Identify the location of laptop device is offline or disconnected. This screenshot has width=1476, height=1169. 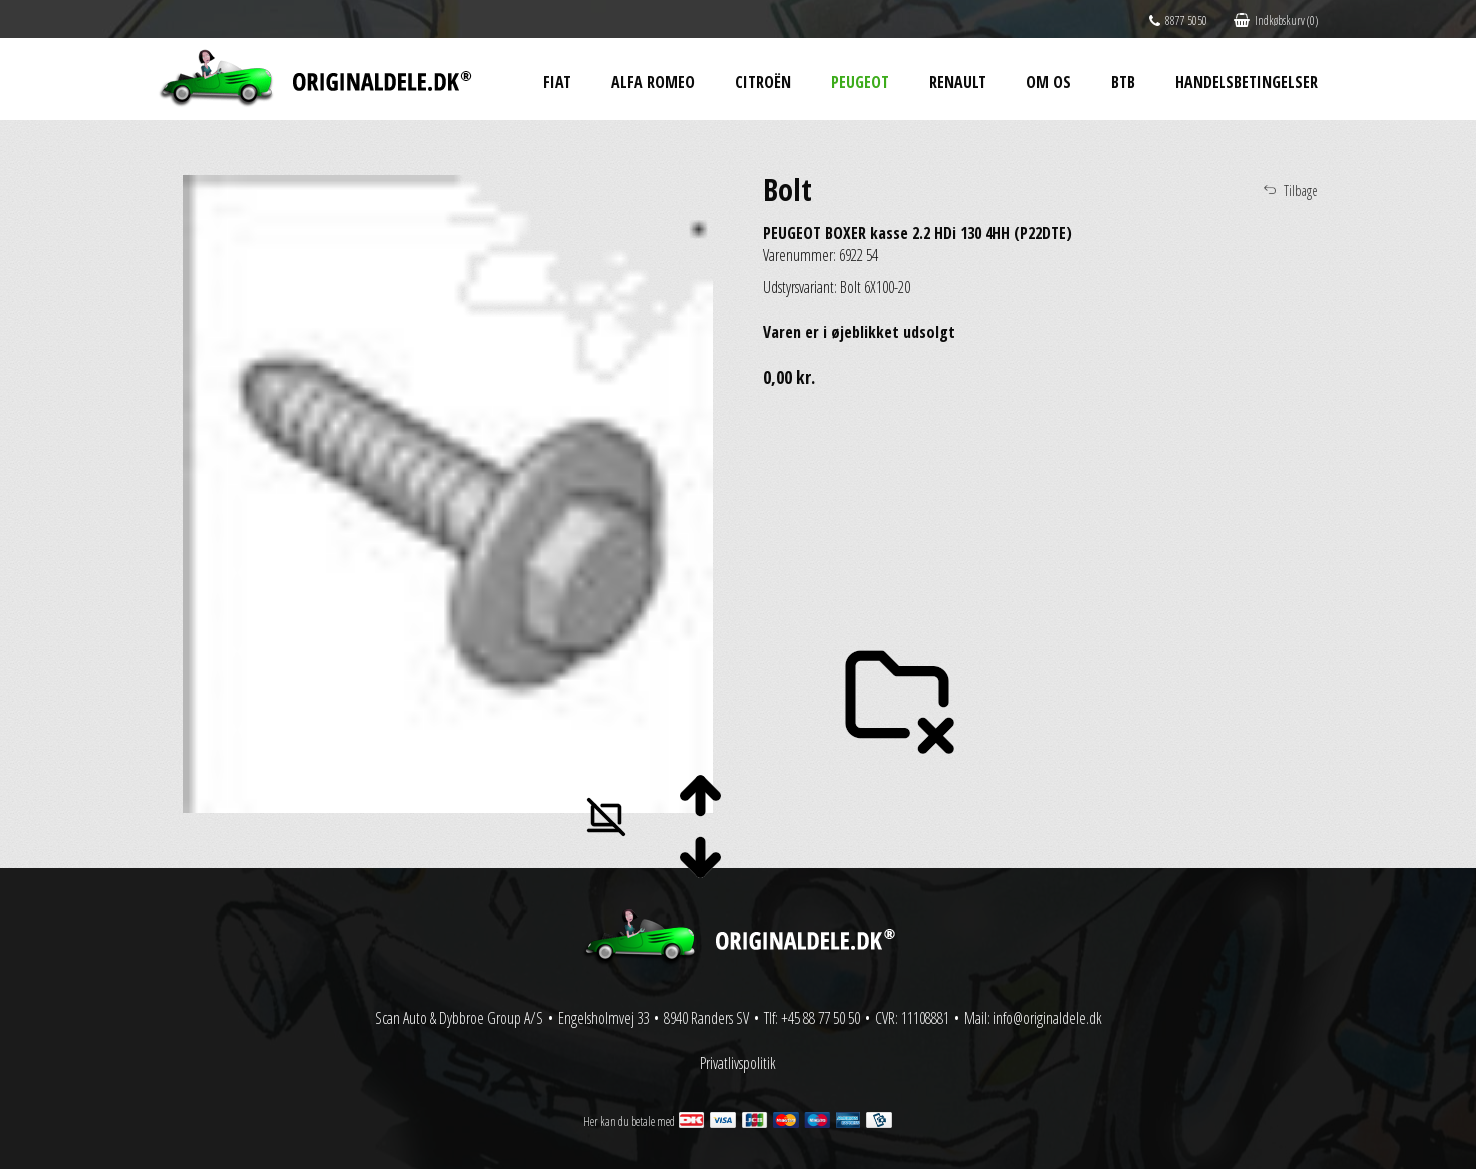
(606, 817).